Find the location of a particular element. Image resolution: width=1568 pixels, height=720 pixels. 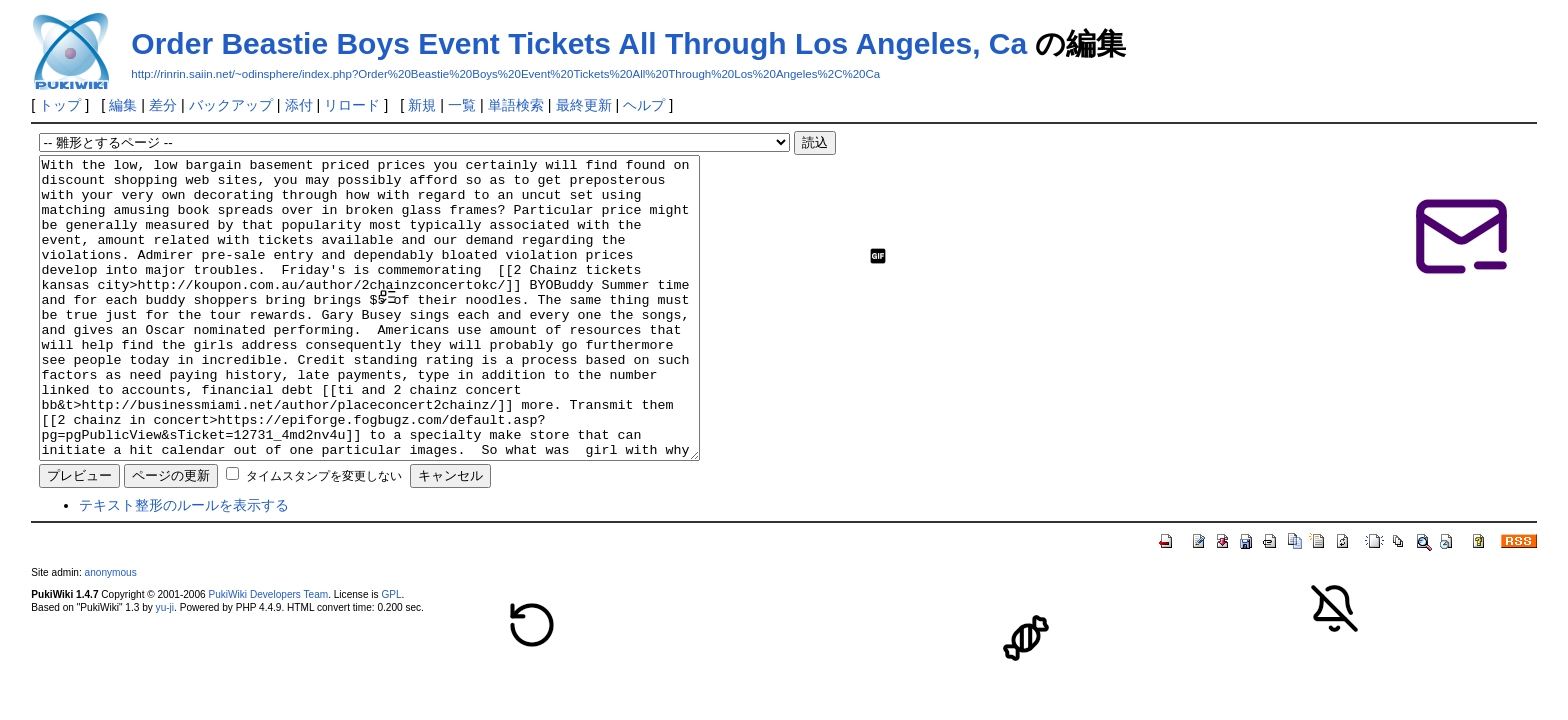

undo the last action is located at coordinates (532, 625).